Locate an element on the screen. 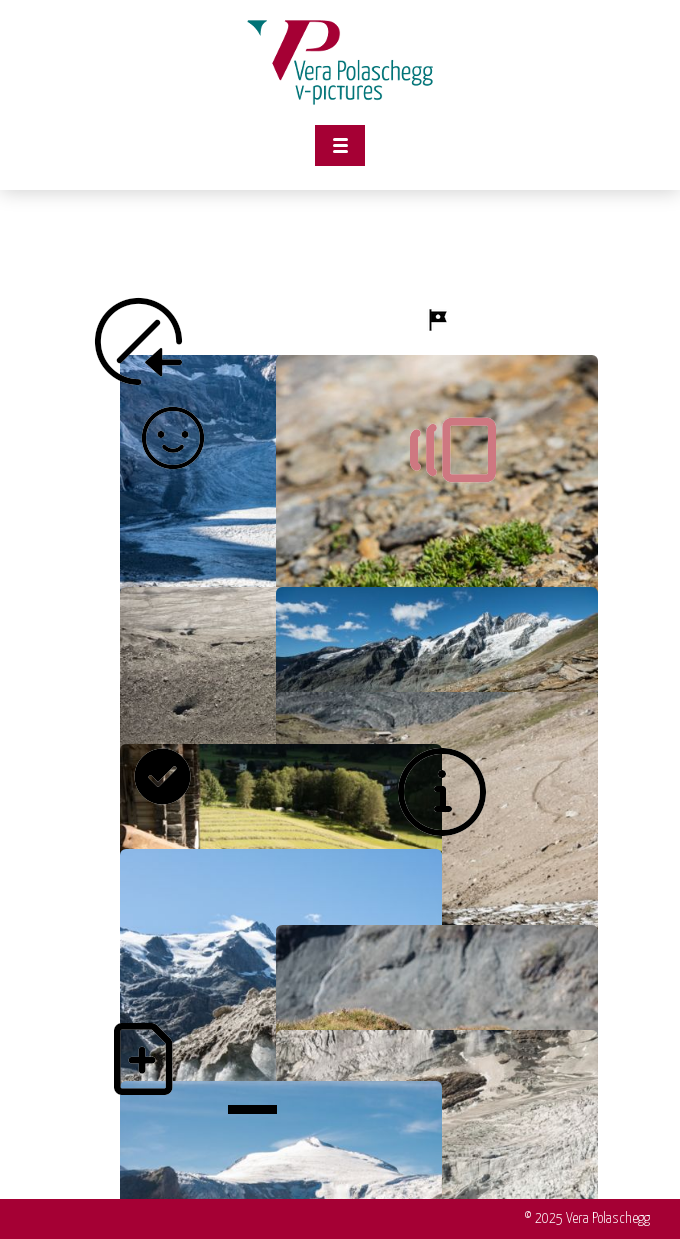 Image resolution: width=680 pixels, height=1239 pixels. start a guided tour or walkthrough is located at coordinates (437, 320).